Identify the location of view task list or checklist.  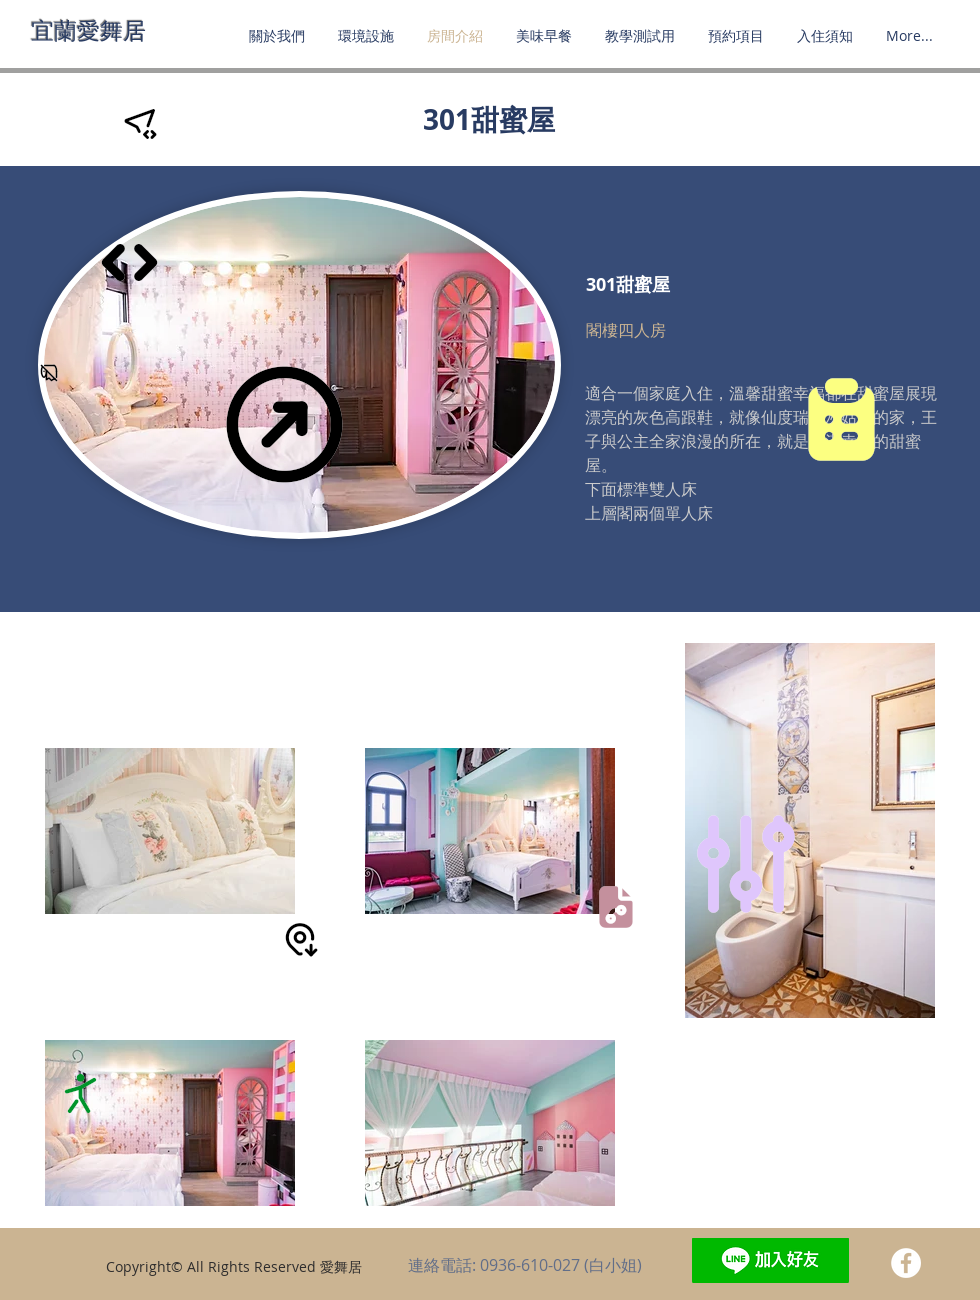
(841, 419).